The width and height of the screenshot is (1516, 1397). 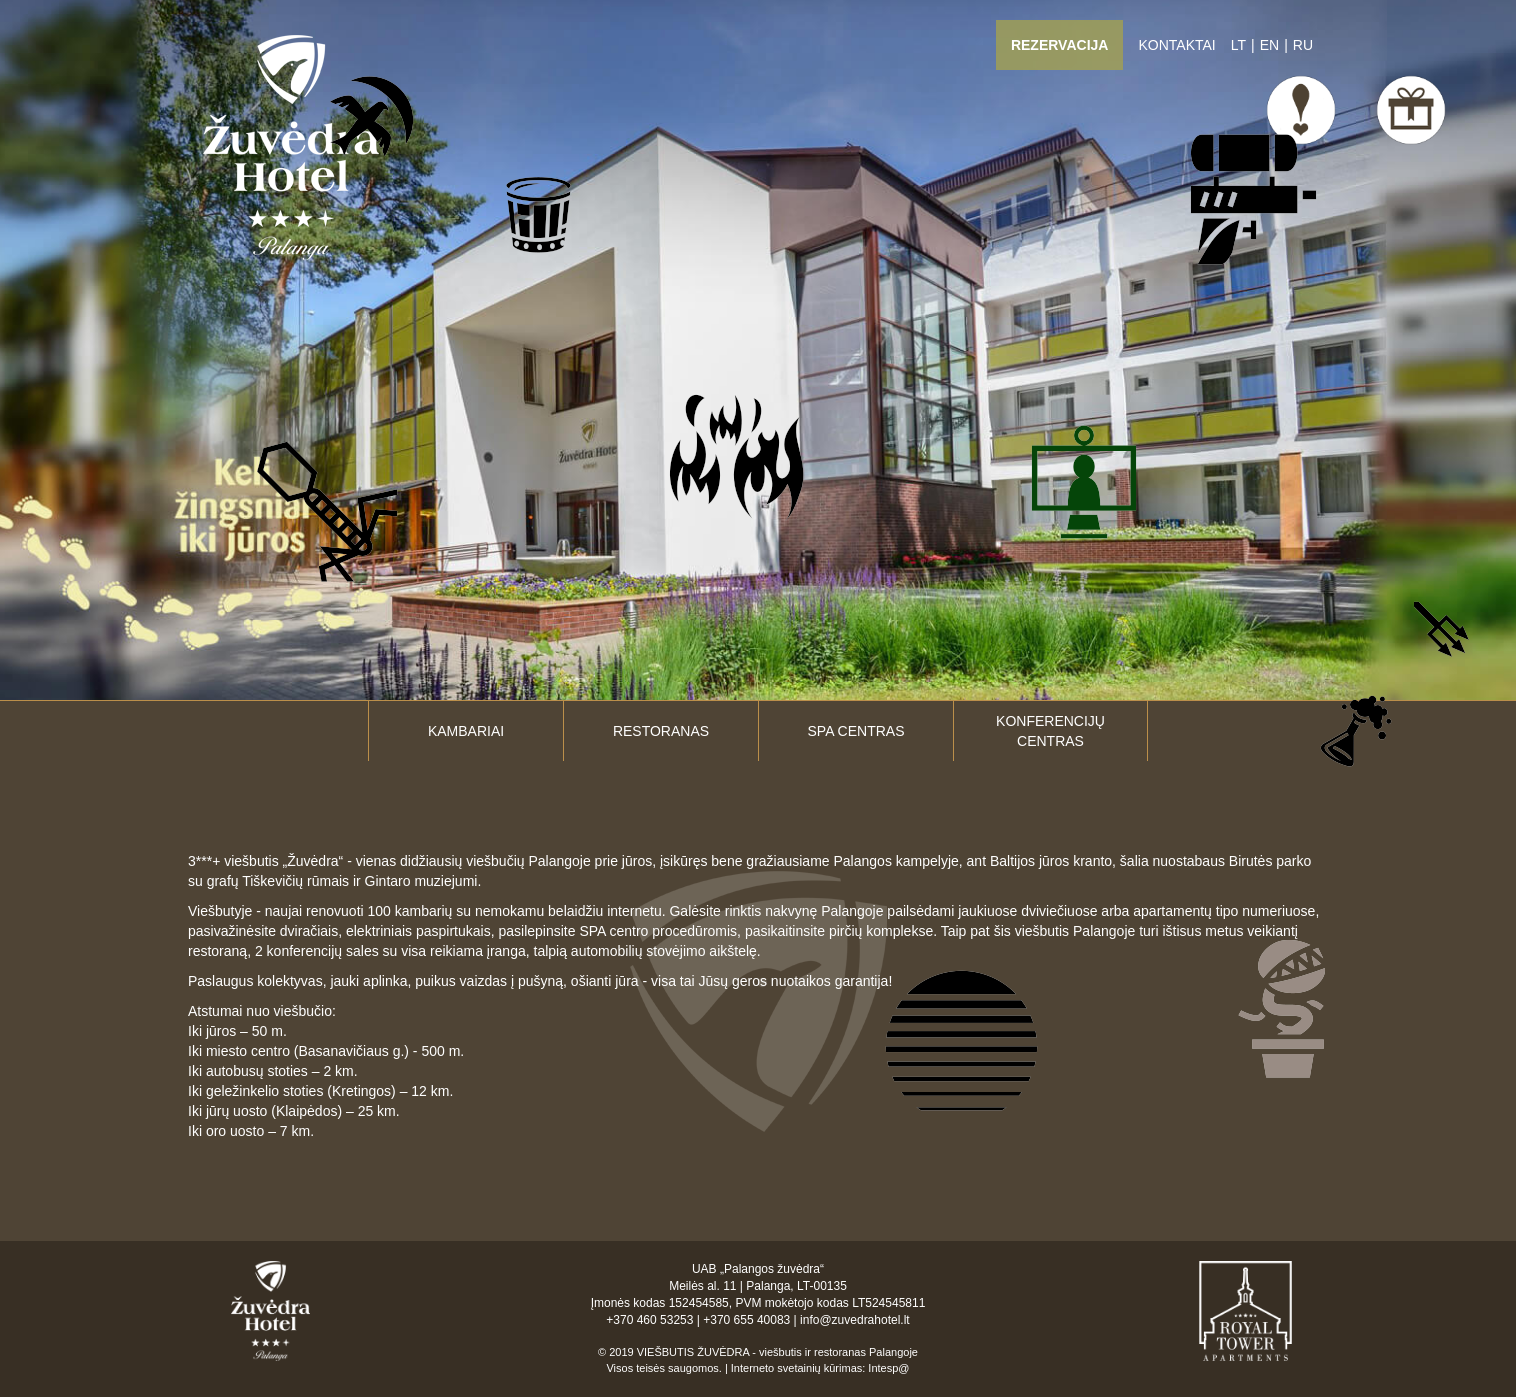 I want to click on falcon moon game icon or badge, so click(x=371, y=116).